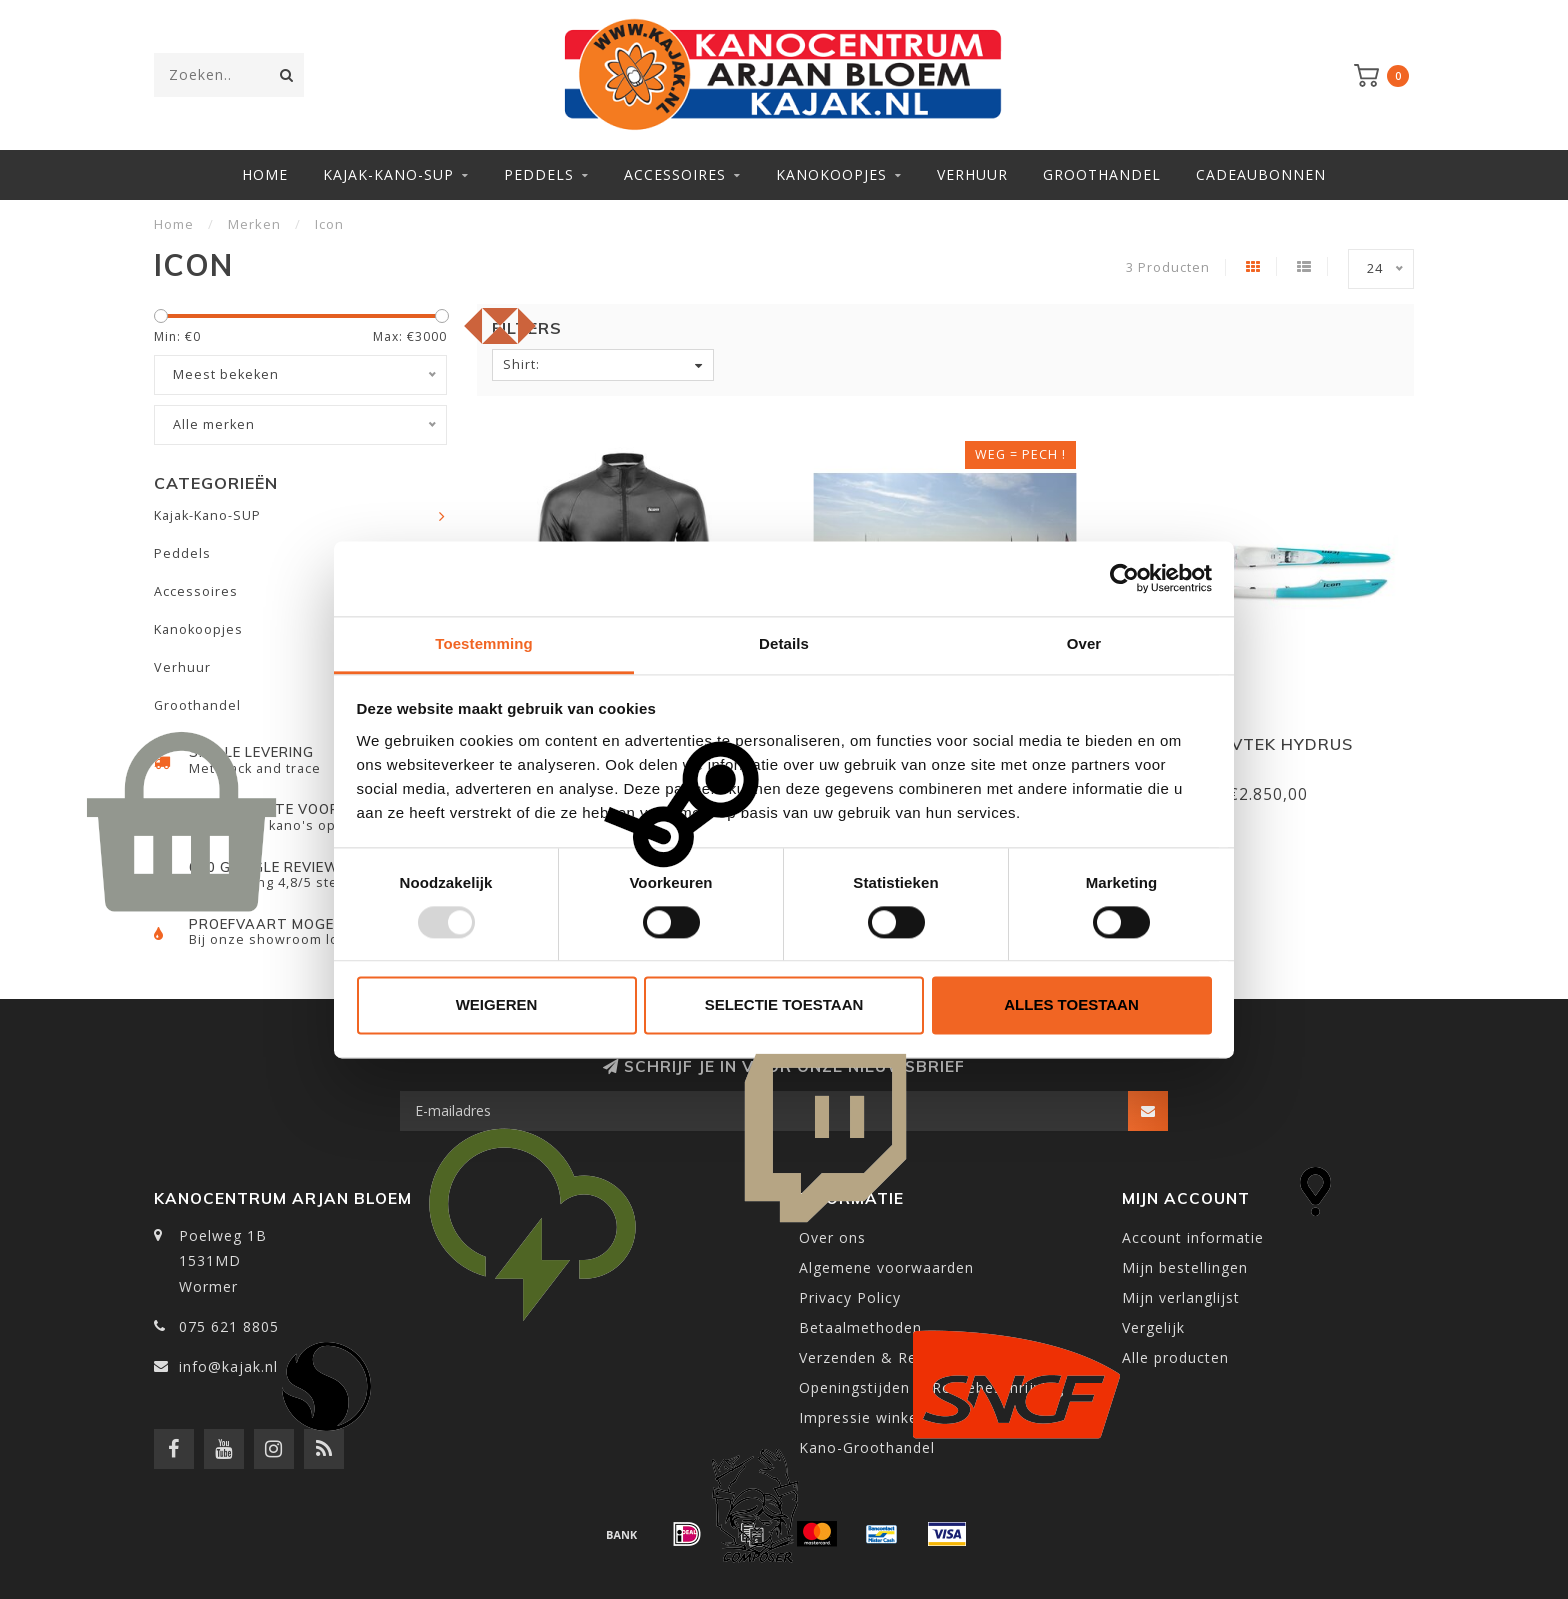  Describe the element at coordinates (1016, 1384) in the screenshot. I see `open the SNCF French railway app` at that location.